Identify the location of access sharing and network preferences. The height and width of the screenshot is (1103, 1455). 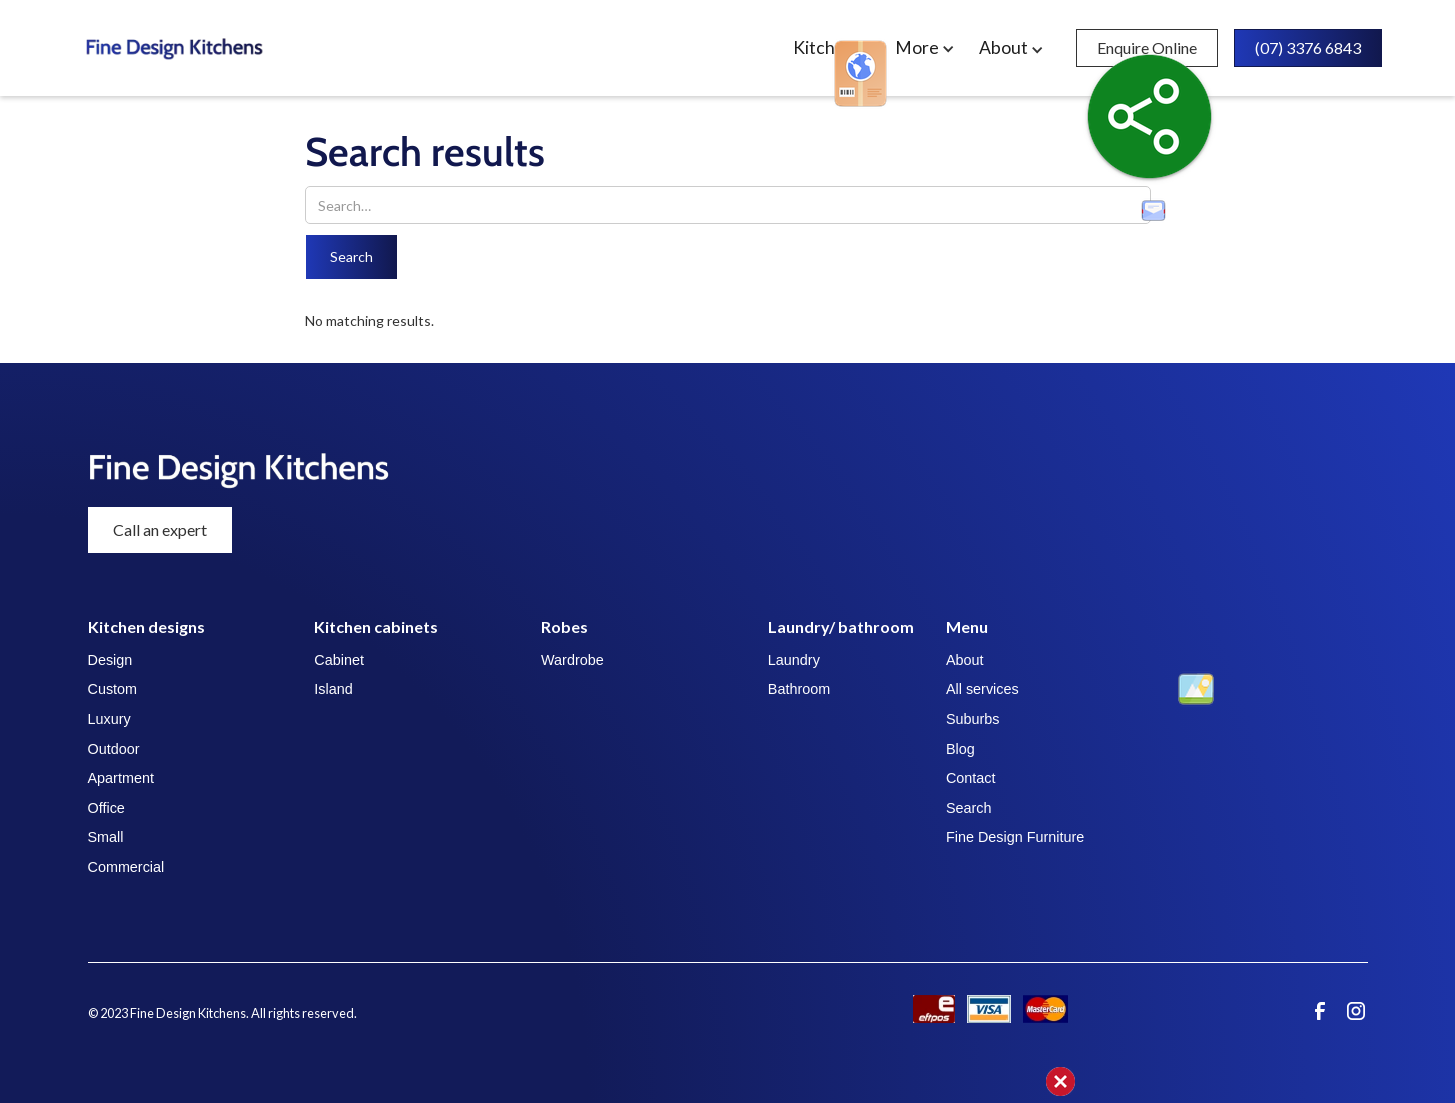
(1149, 116).